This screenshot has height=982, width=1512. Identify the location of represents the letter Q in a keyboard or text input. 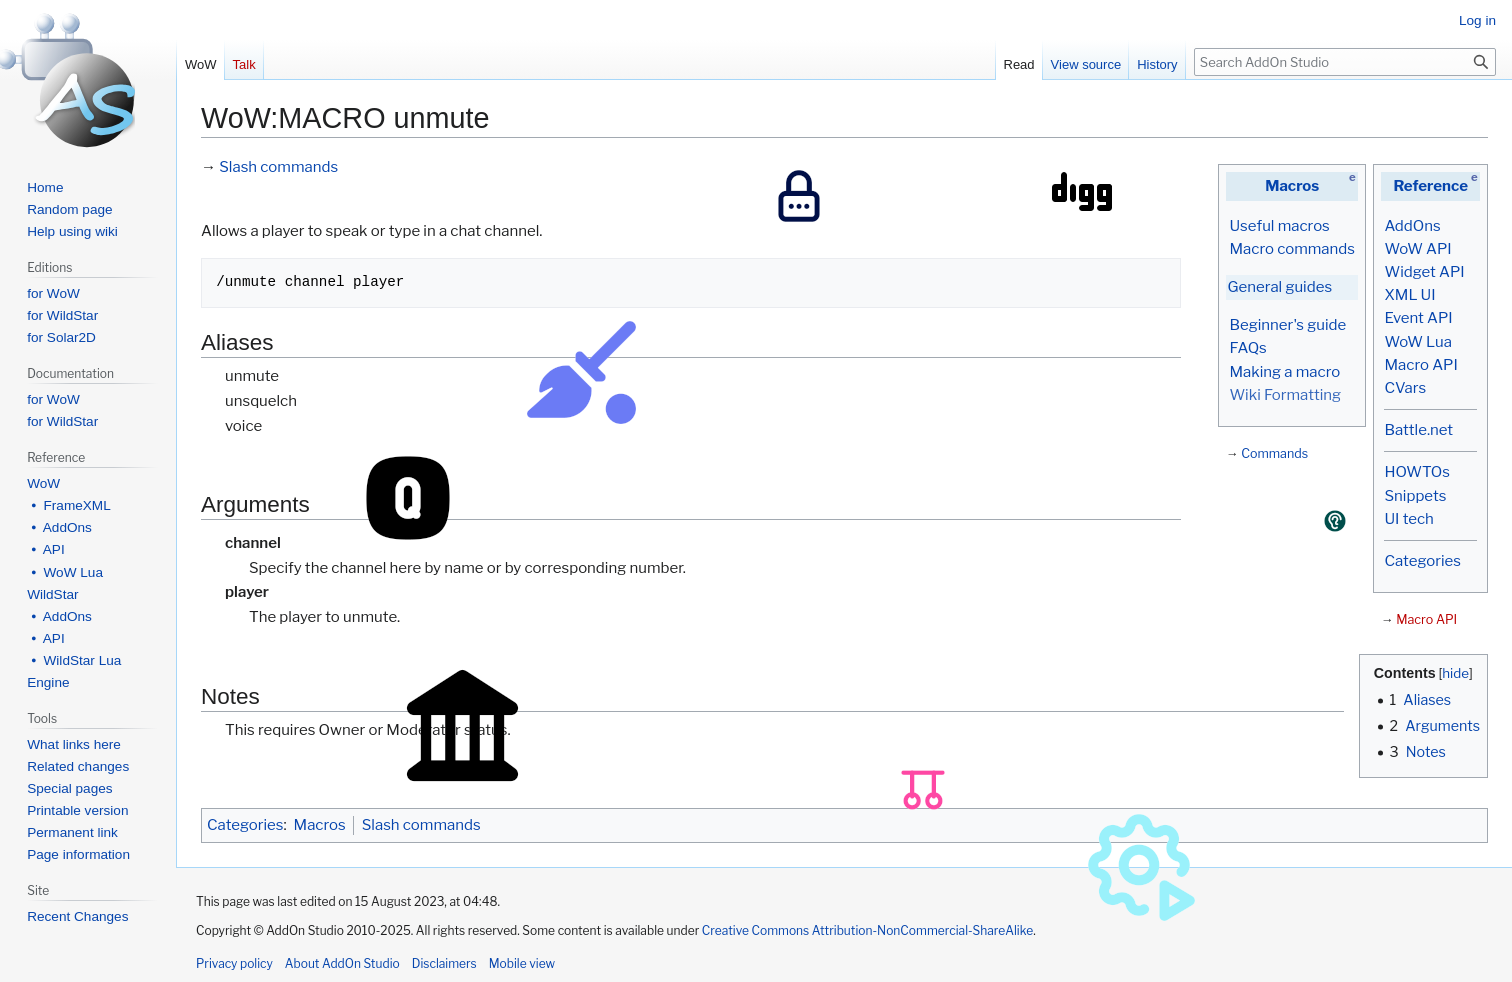
(408, 498).